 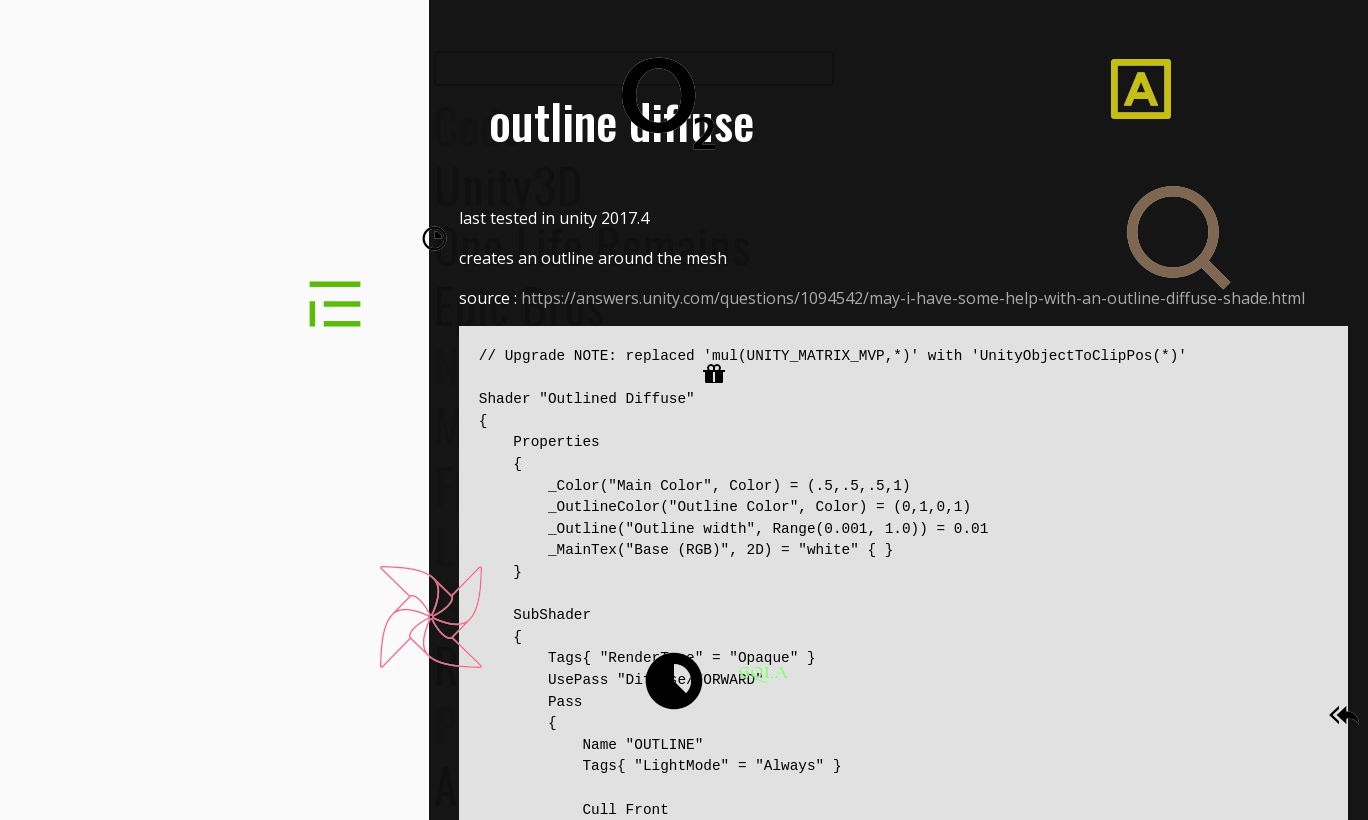 What do you see at coordinates (434, 238) in the screenshot?
I see `indicates 25% progress or completion` at bounding box center [434, 238].